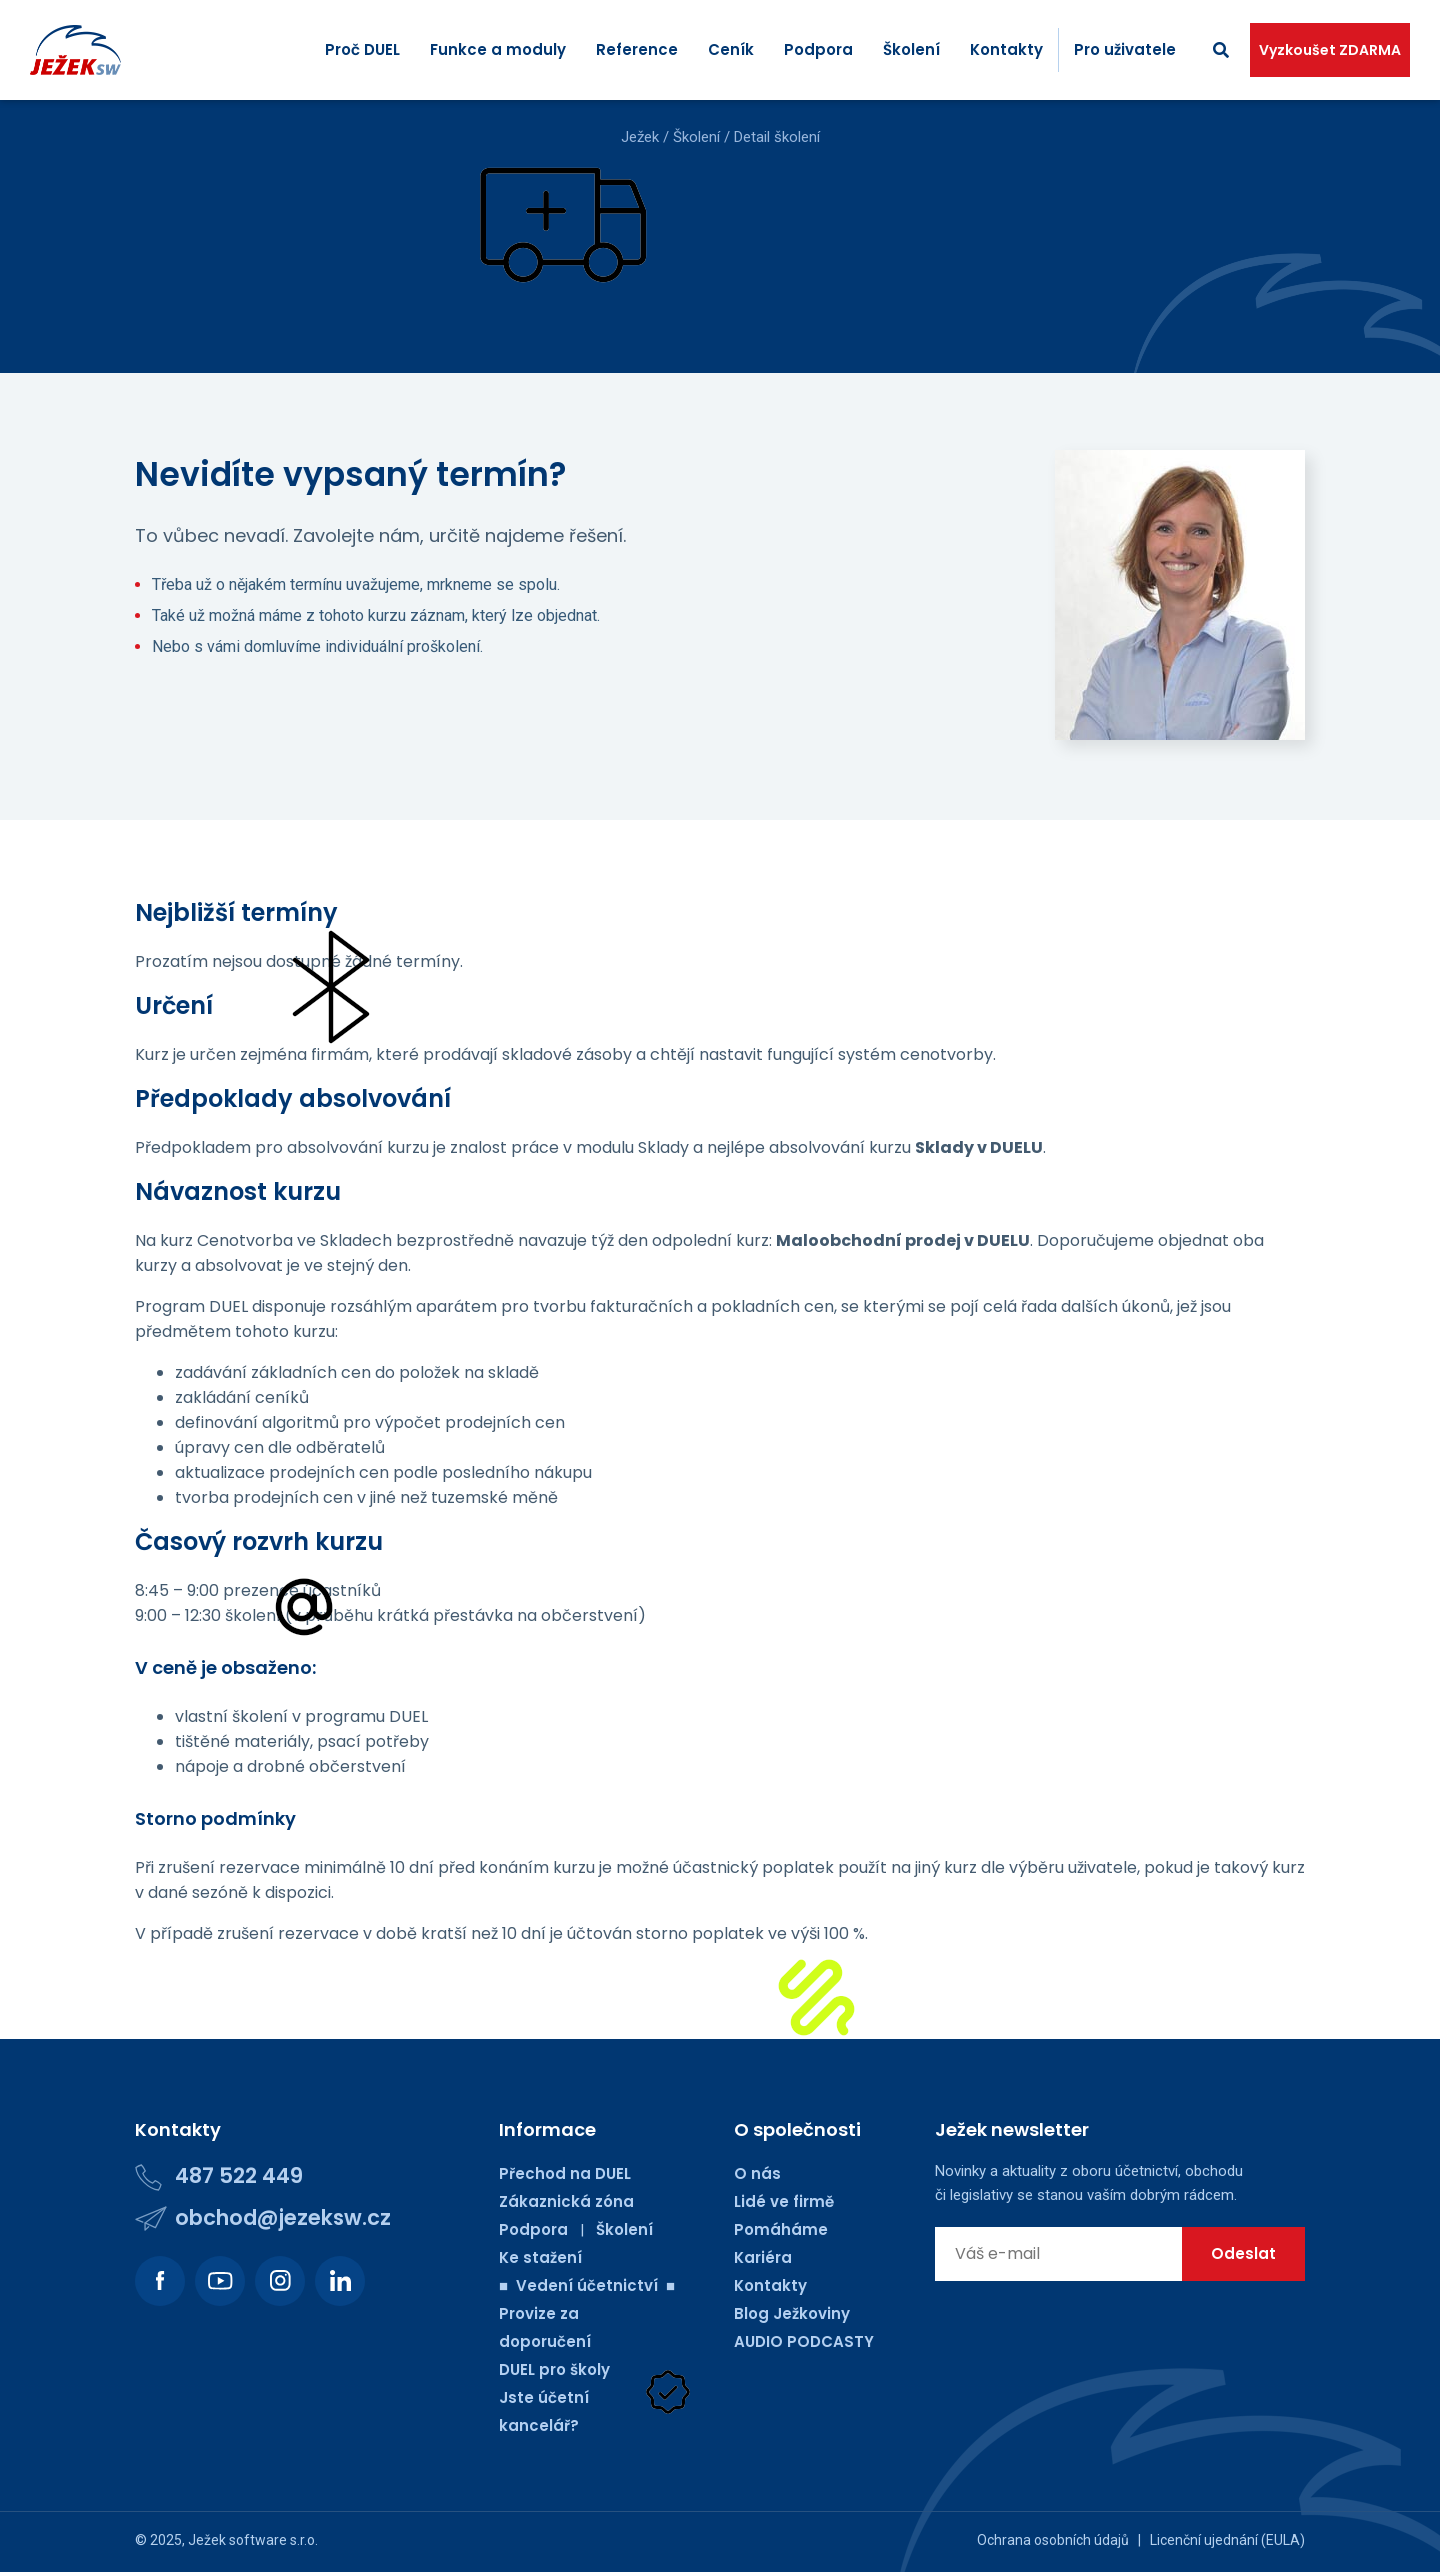 The height and width of the screenshot is (2572, 1440). Describe the element at coordinates (304, 1607) in the screenshot. I see `compose a new email` at that location.